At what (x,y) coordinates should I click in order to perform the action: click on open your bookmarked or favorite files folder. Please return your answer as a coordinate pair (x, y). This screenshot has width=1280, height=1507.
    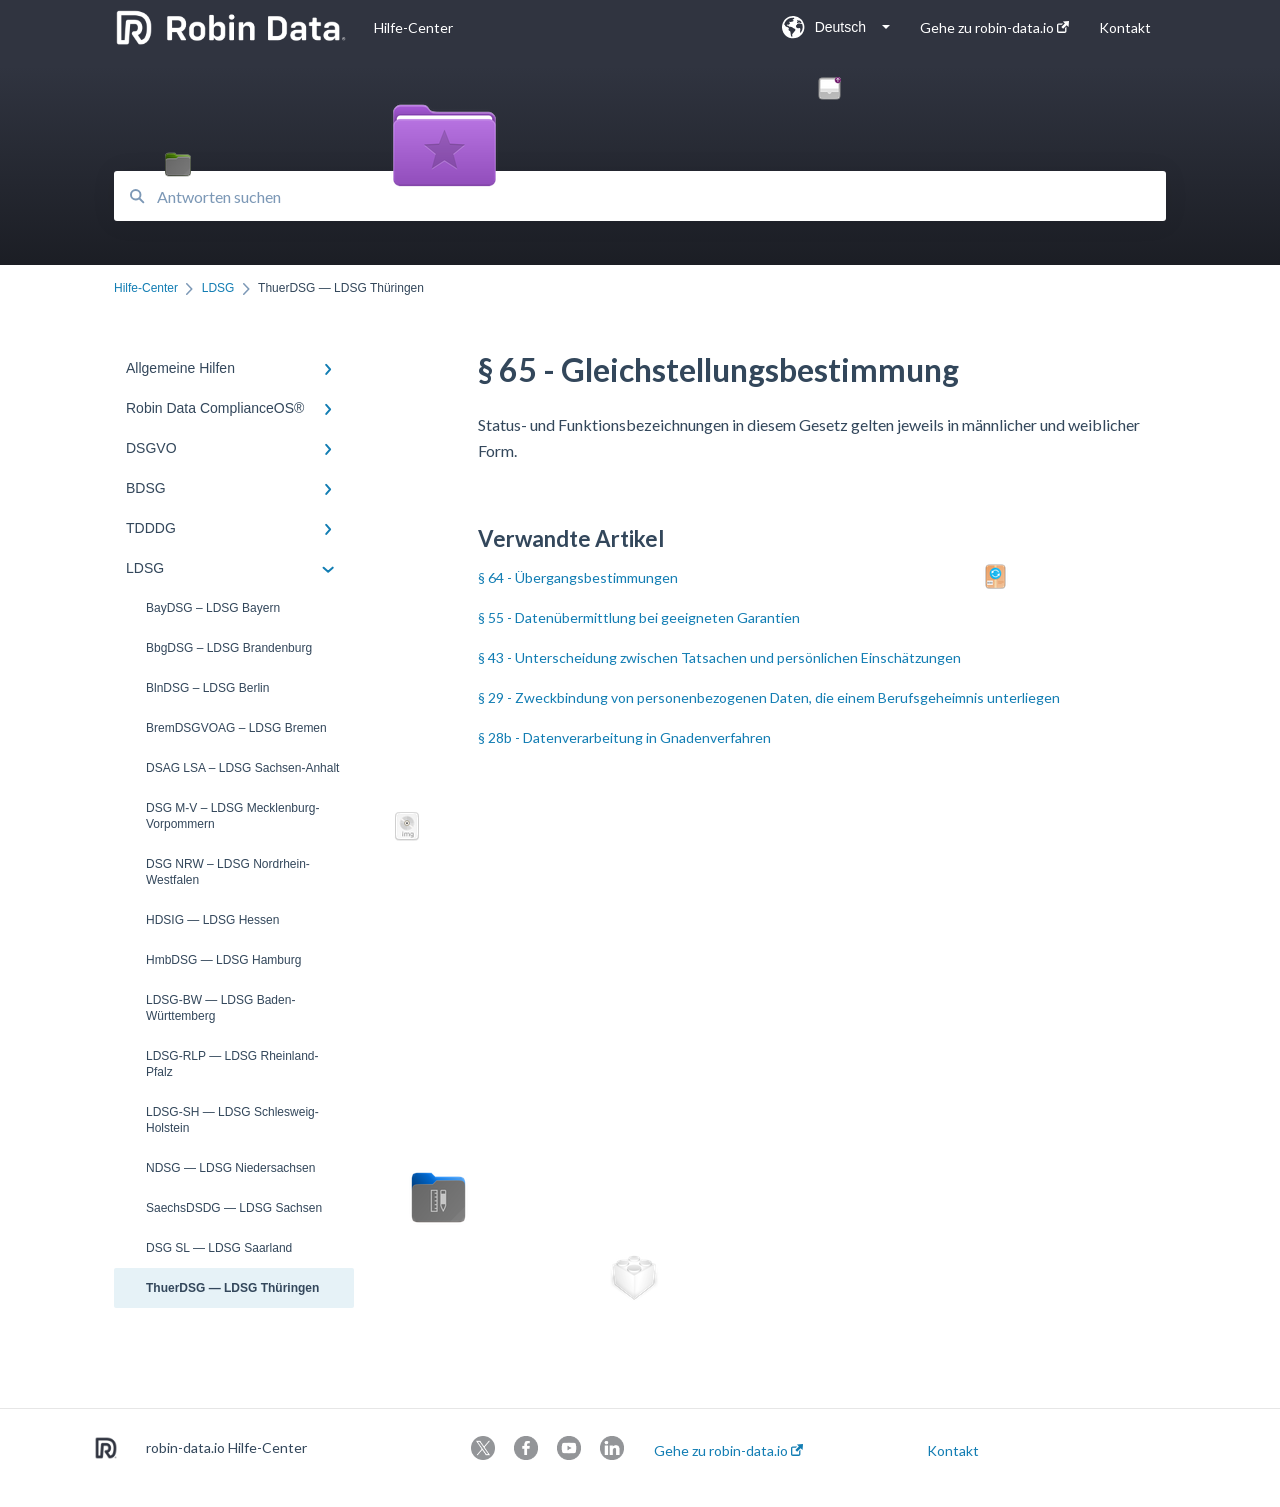
    Looking at the image, I should click on (444, 145).